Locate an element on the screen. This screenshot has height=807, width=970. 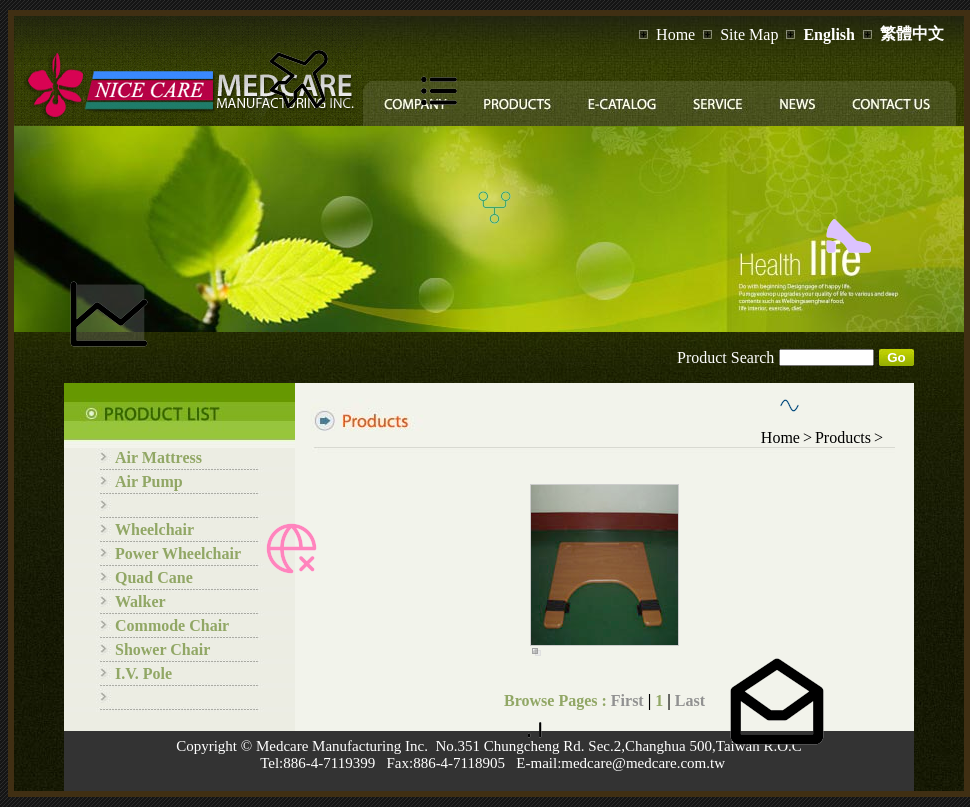
indicates weak cellular signal strength is located at coordinates (553, 716).